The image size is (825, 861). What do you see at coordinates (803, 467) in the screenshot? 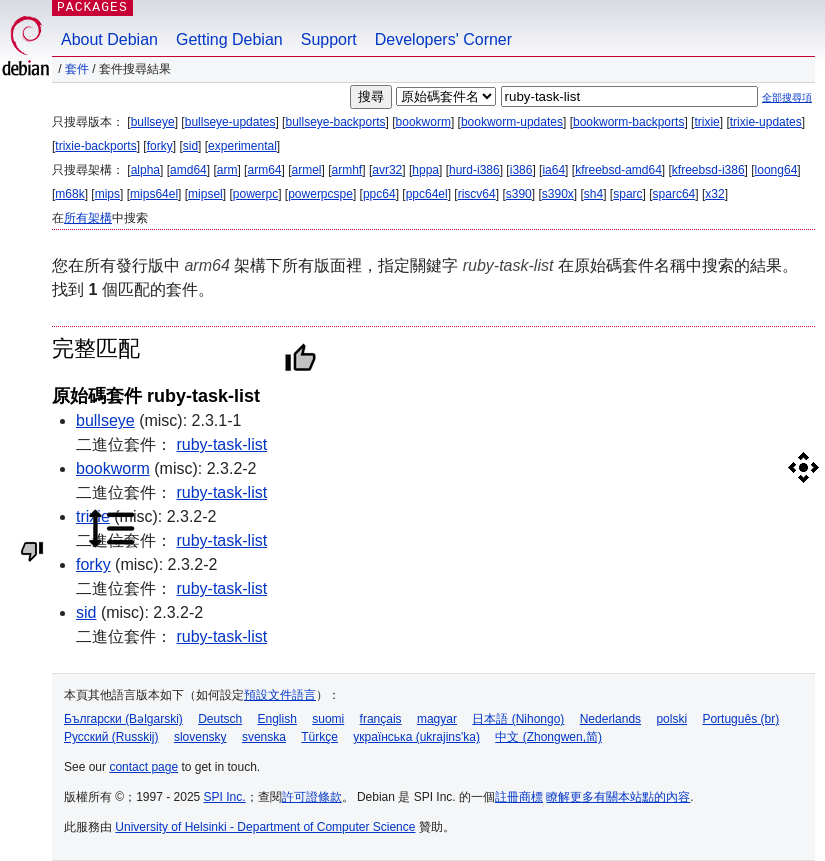
I see `pan or move camera view in all directions` at bounding box center [803, 467].